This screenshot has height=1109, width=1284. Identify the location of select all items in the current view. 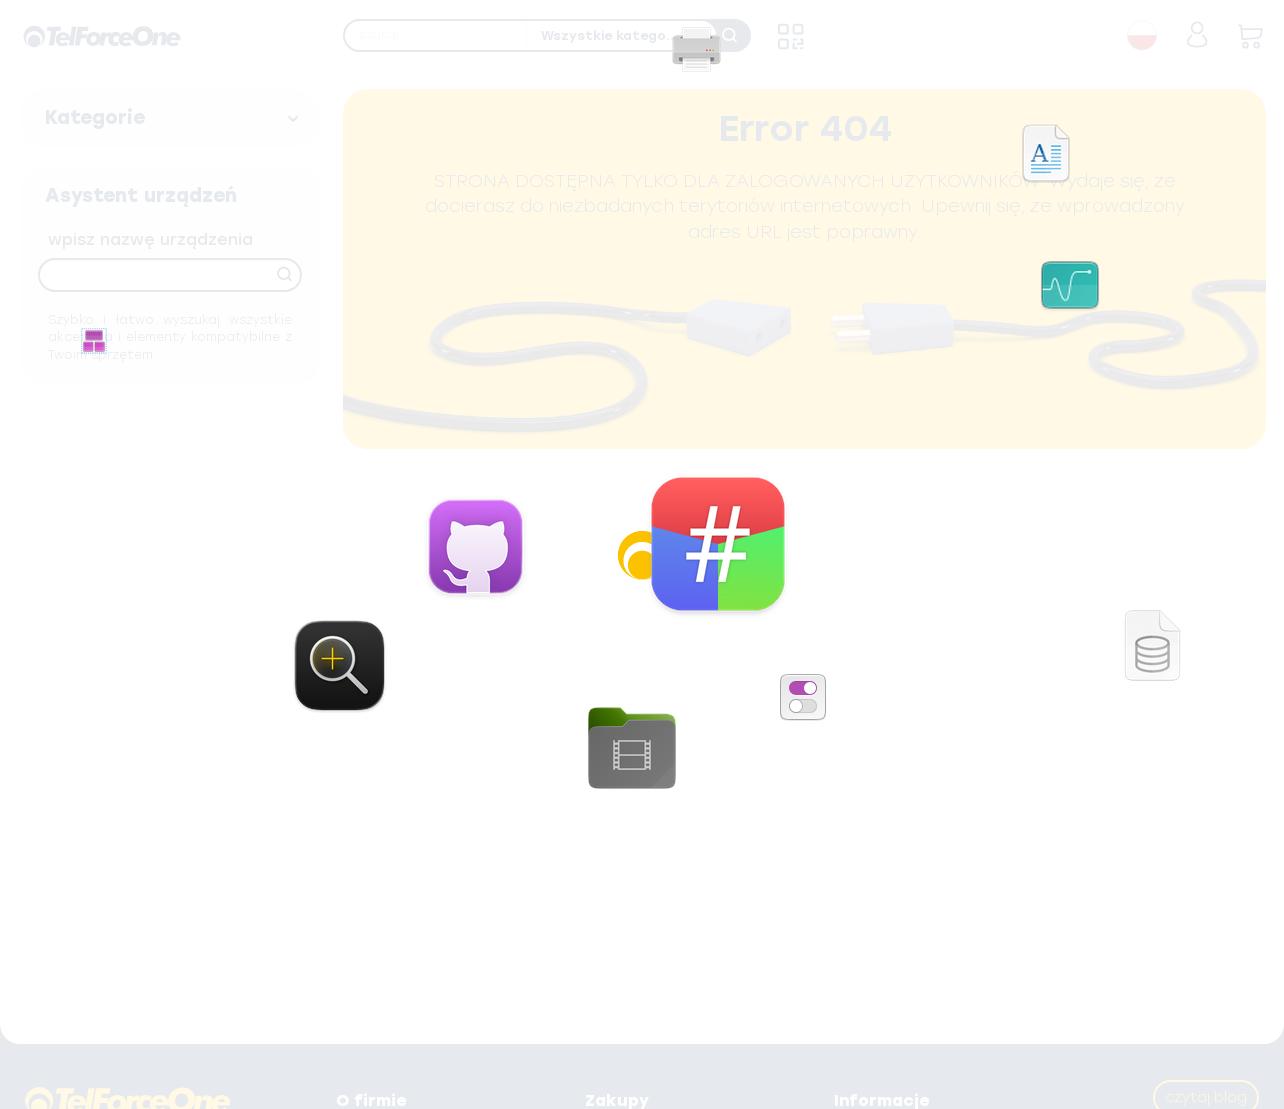
(94, 341).